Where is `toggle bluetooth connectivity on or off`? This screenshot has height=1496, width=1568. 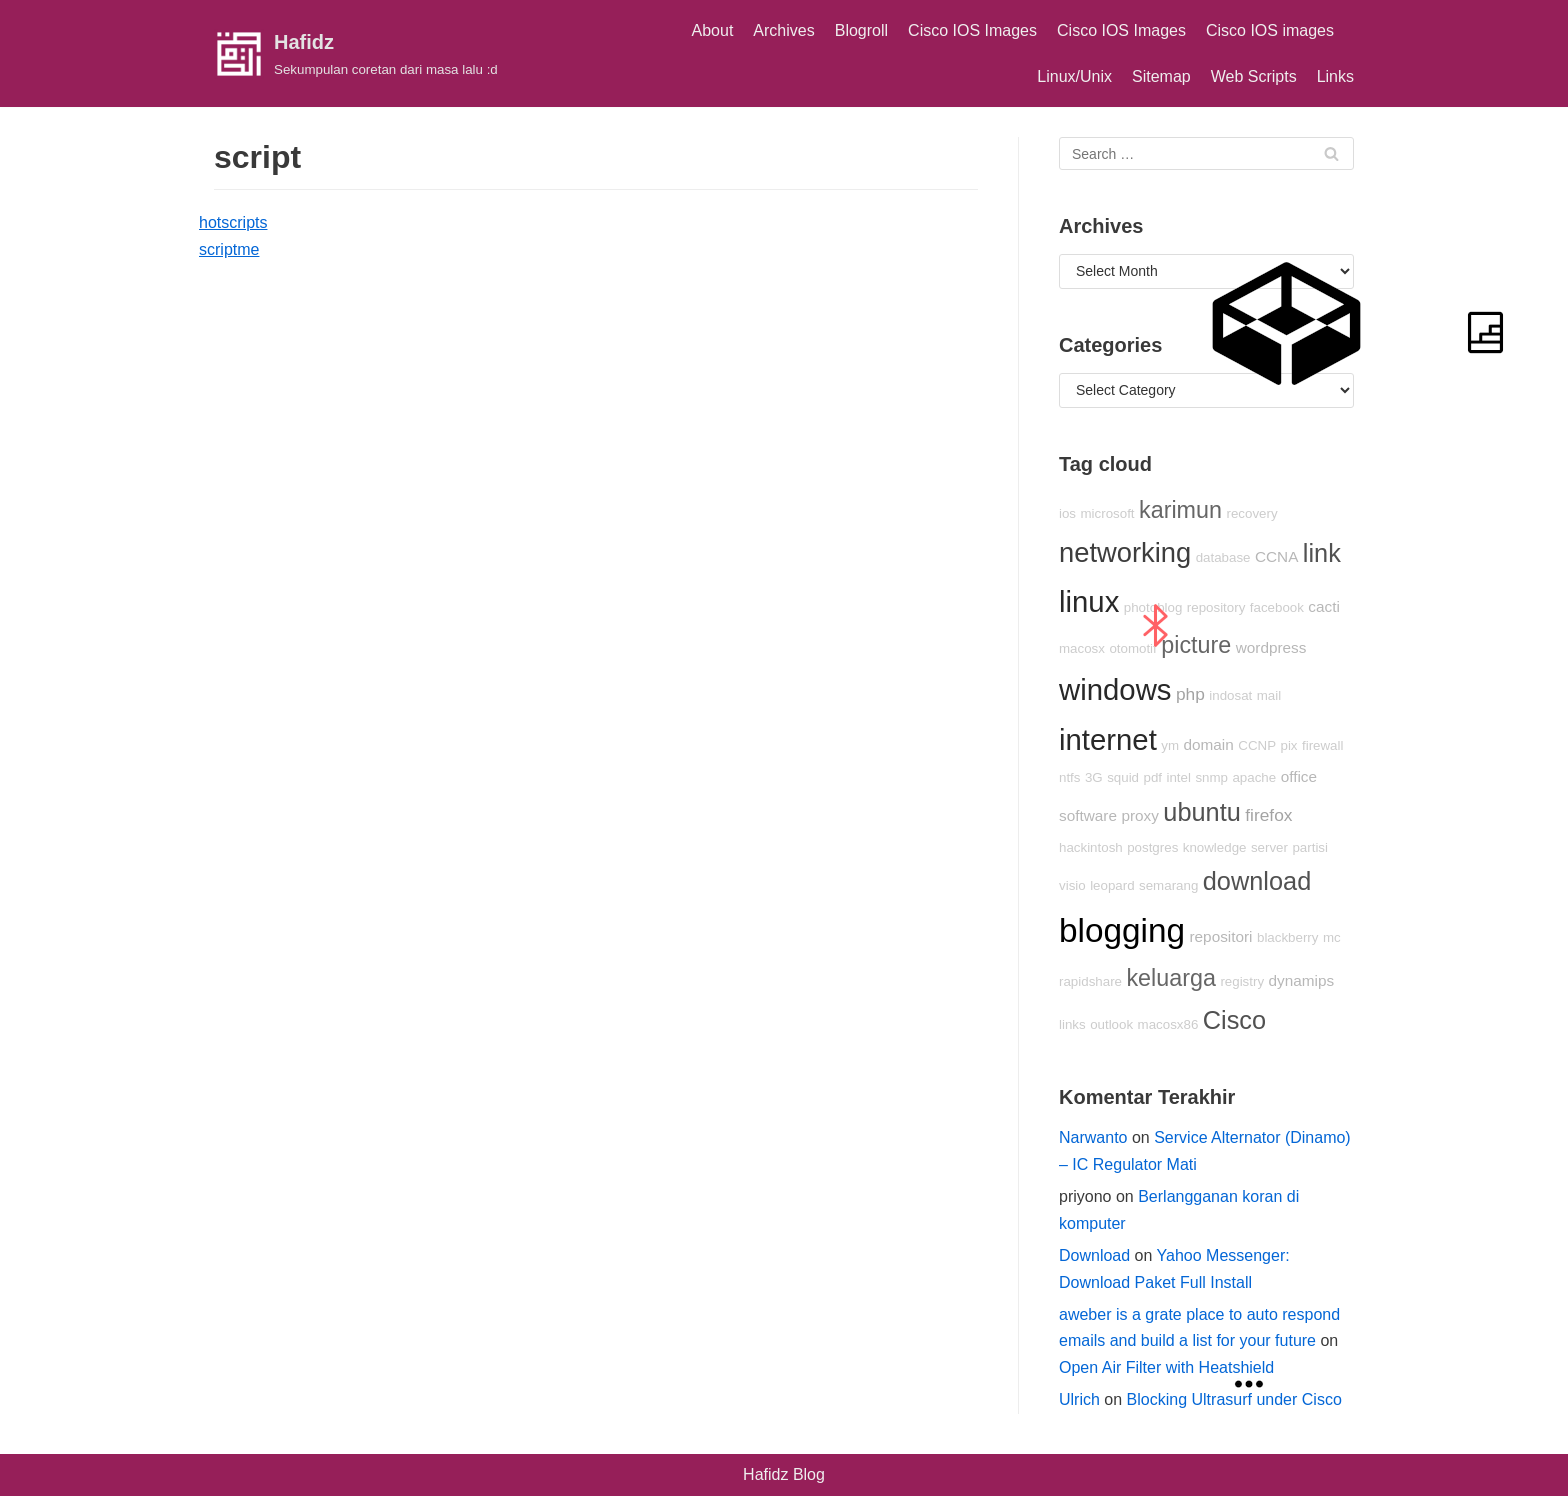
toggle bluetooth connectivity on or off is located at coordinates (1155, 625).